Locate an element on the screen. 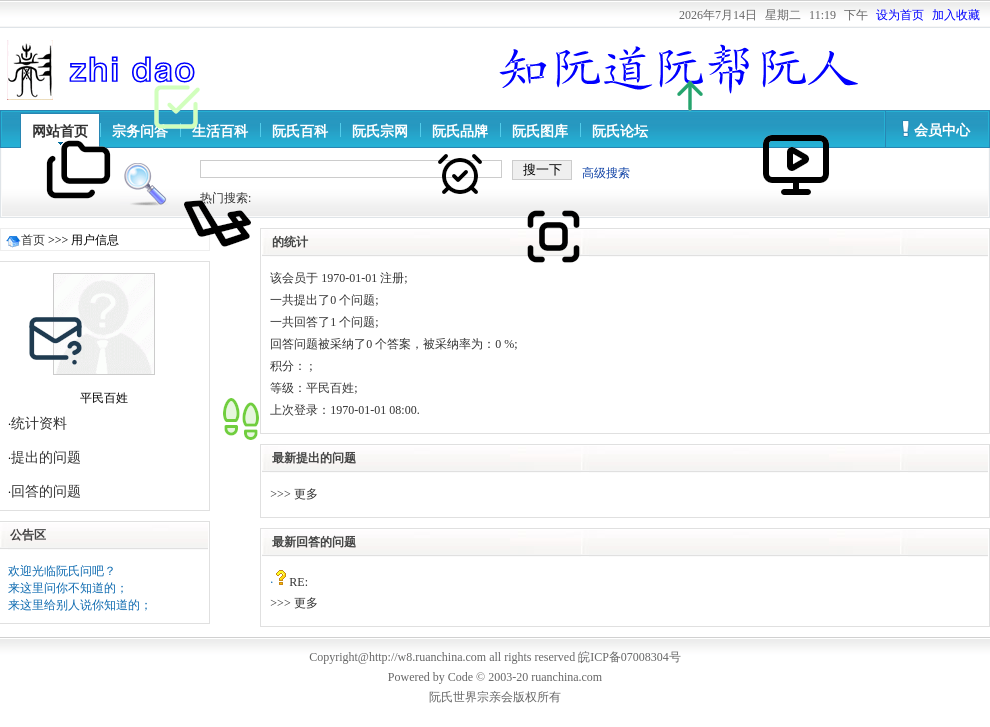 Image resolution: width=990 pixels, height=727 pixels. scan or capture an object is located at coordinates (553, 236).